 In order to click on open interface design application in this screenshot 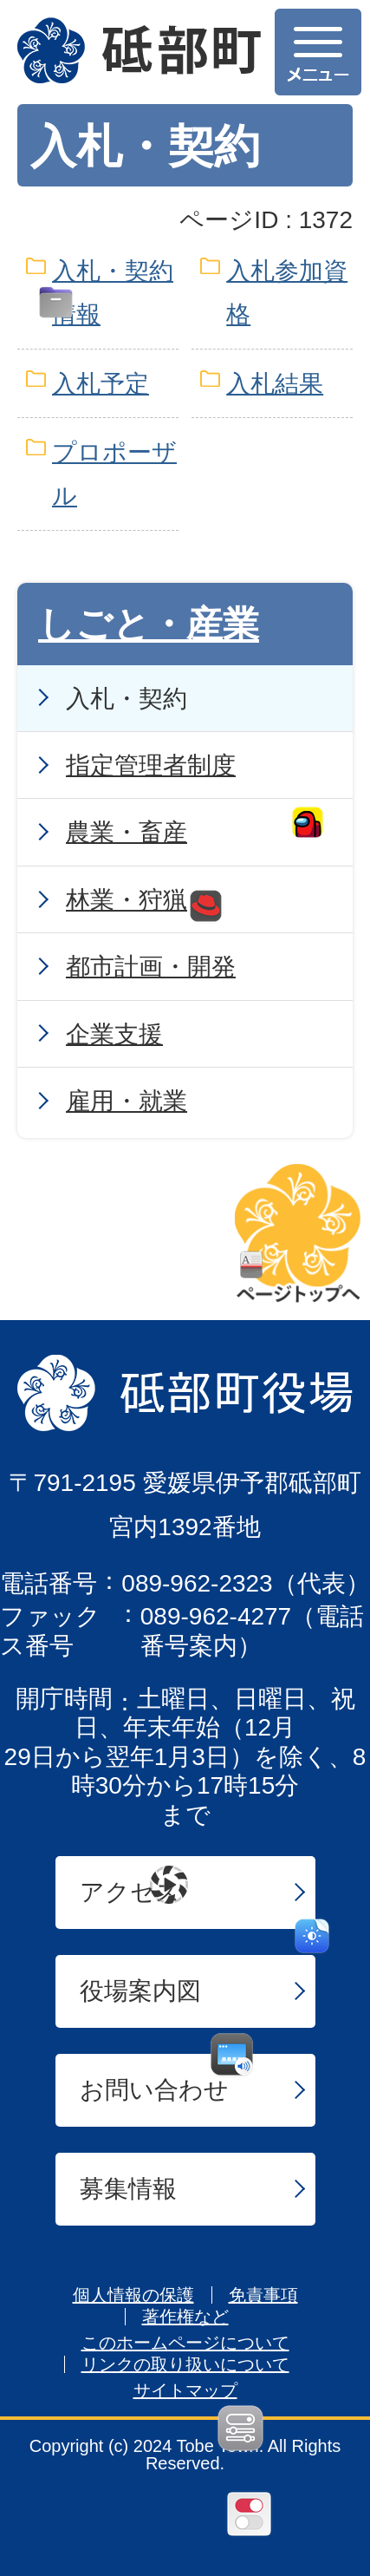, I will do `click(240, 2428)`.